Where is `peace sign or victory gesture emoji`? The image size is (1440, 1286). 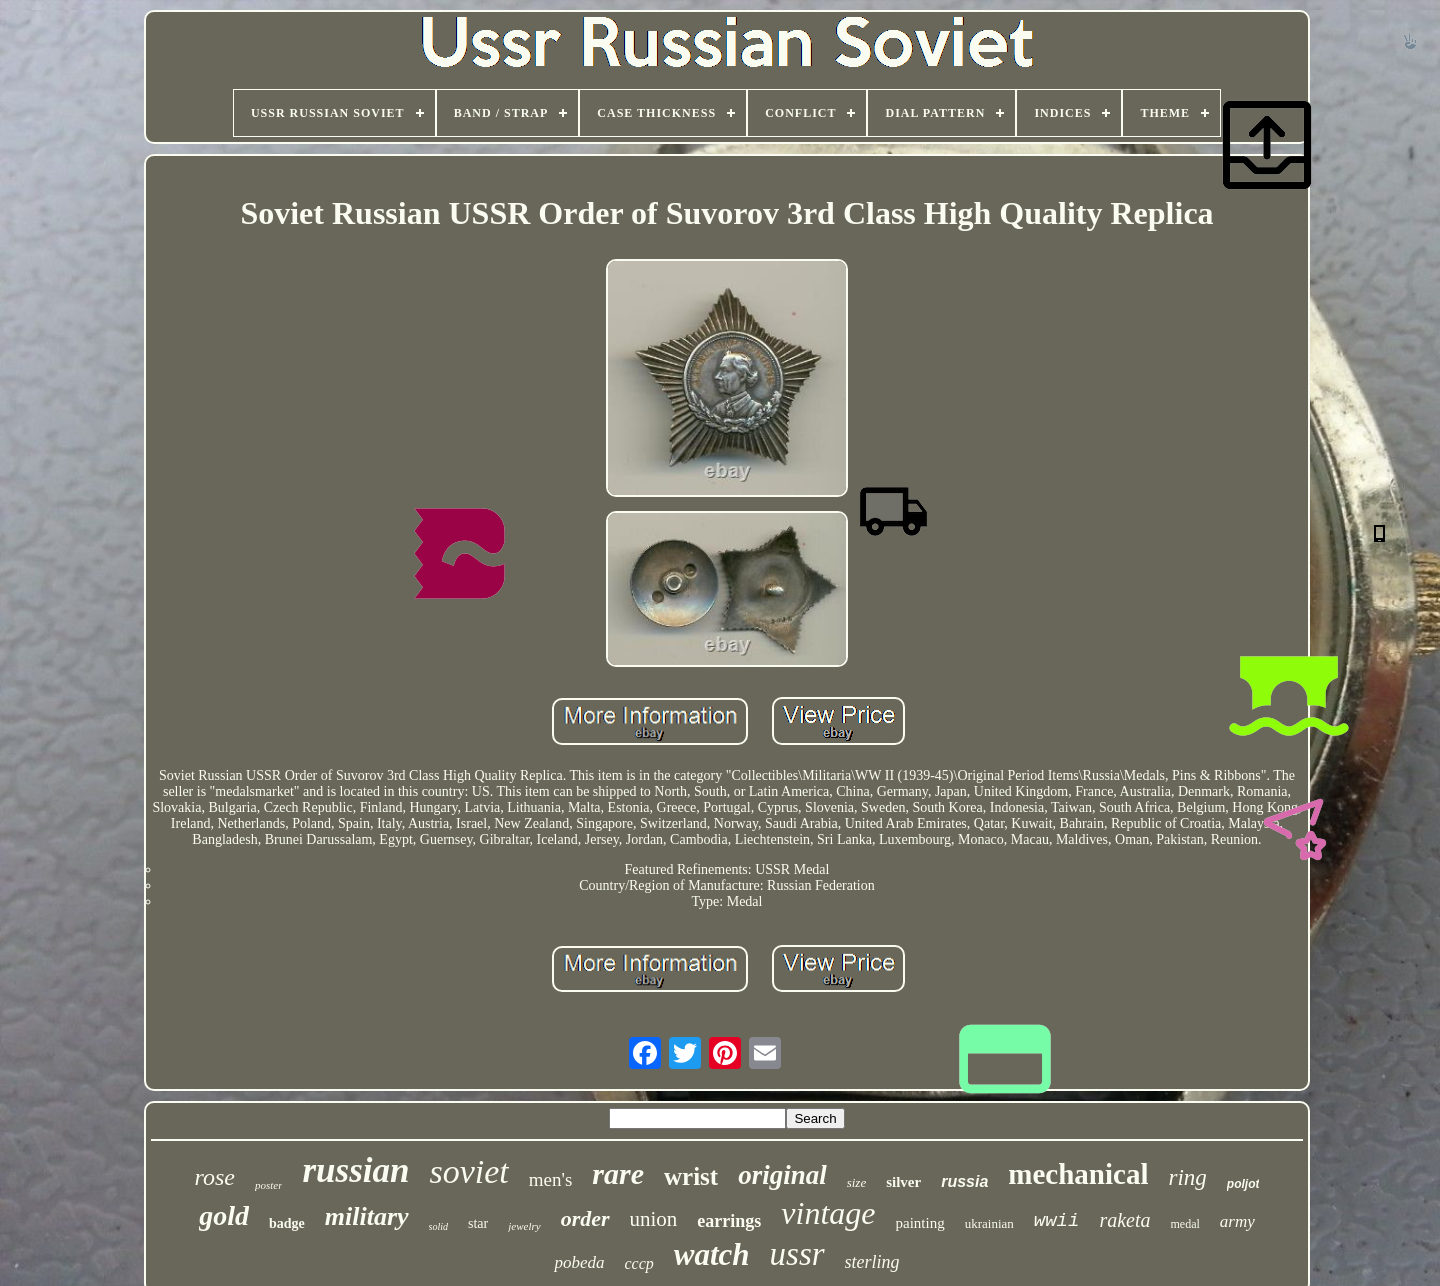 peace sign or victory gesture emoji is located at coordinates (1410, 41).